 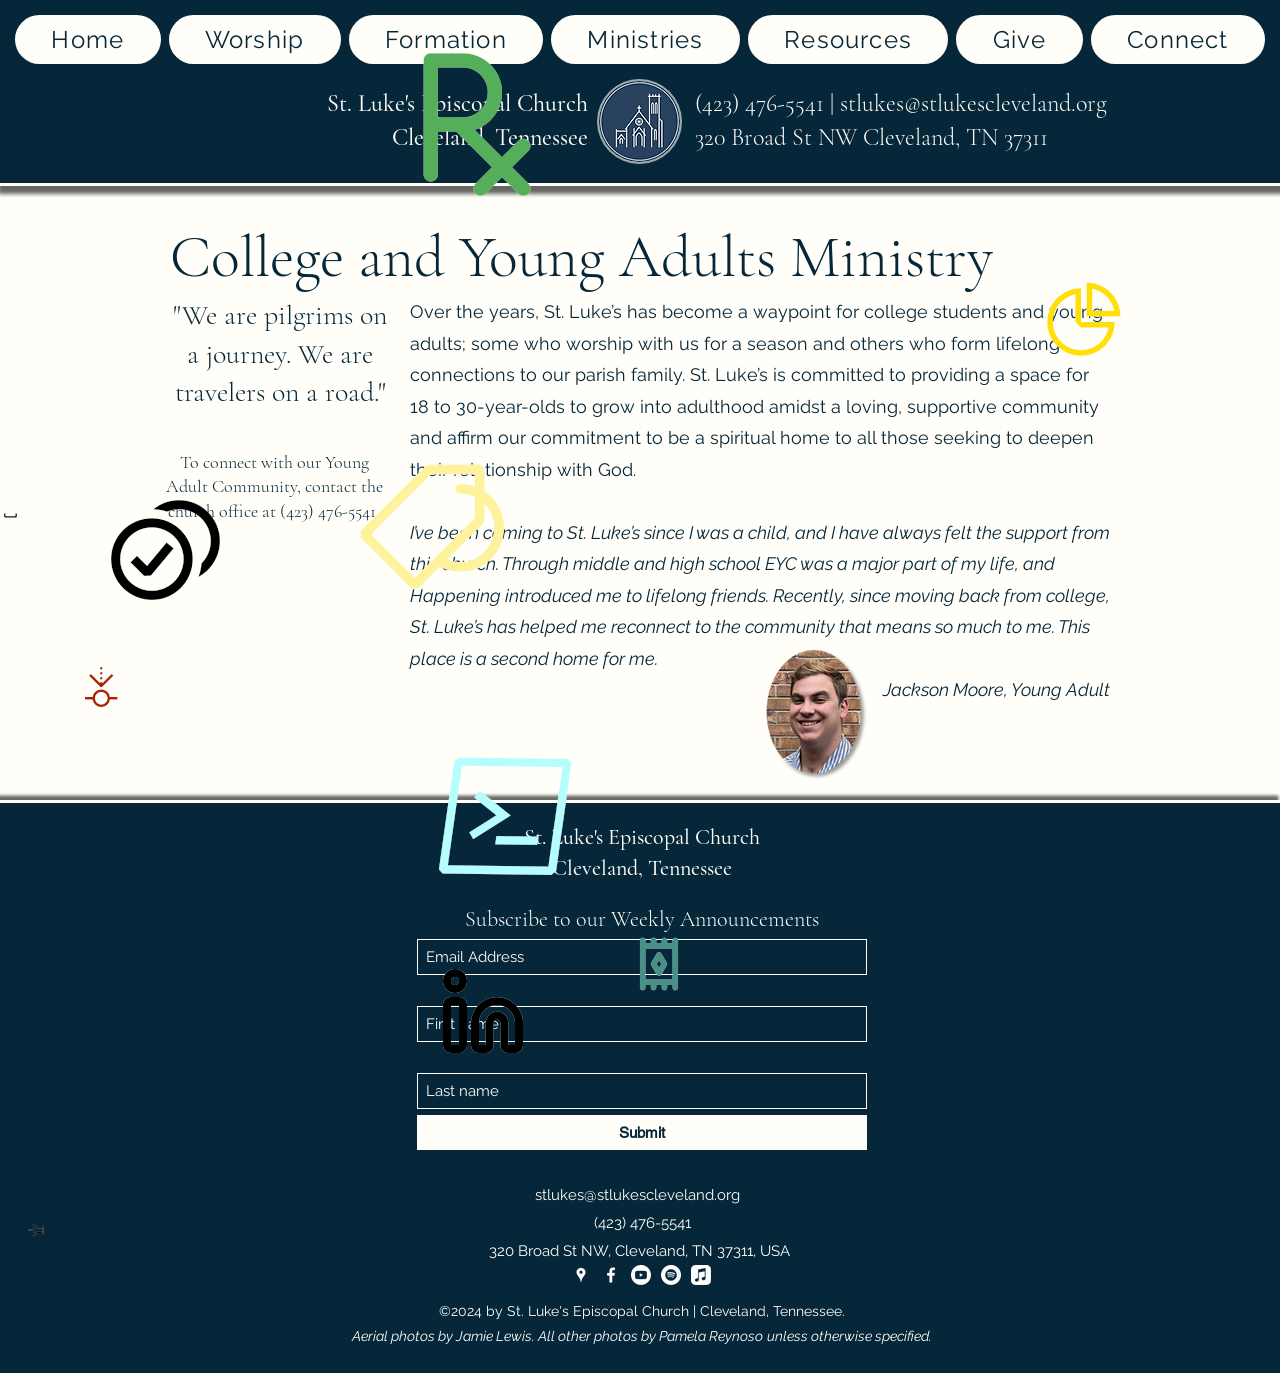 What do you see at coordinates (429, 523) in the screenshot?
I see `add or manage tags for a file` at bounding box center [429, 523].